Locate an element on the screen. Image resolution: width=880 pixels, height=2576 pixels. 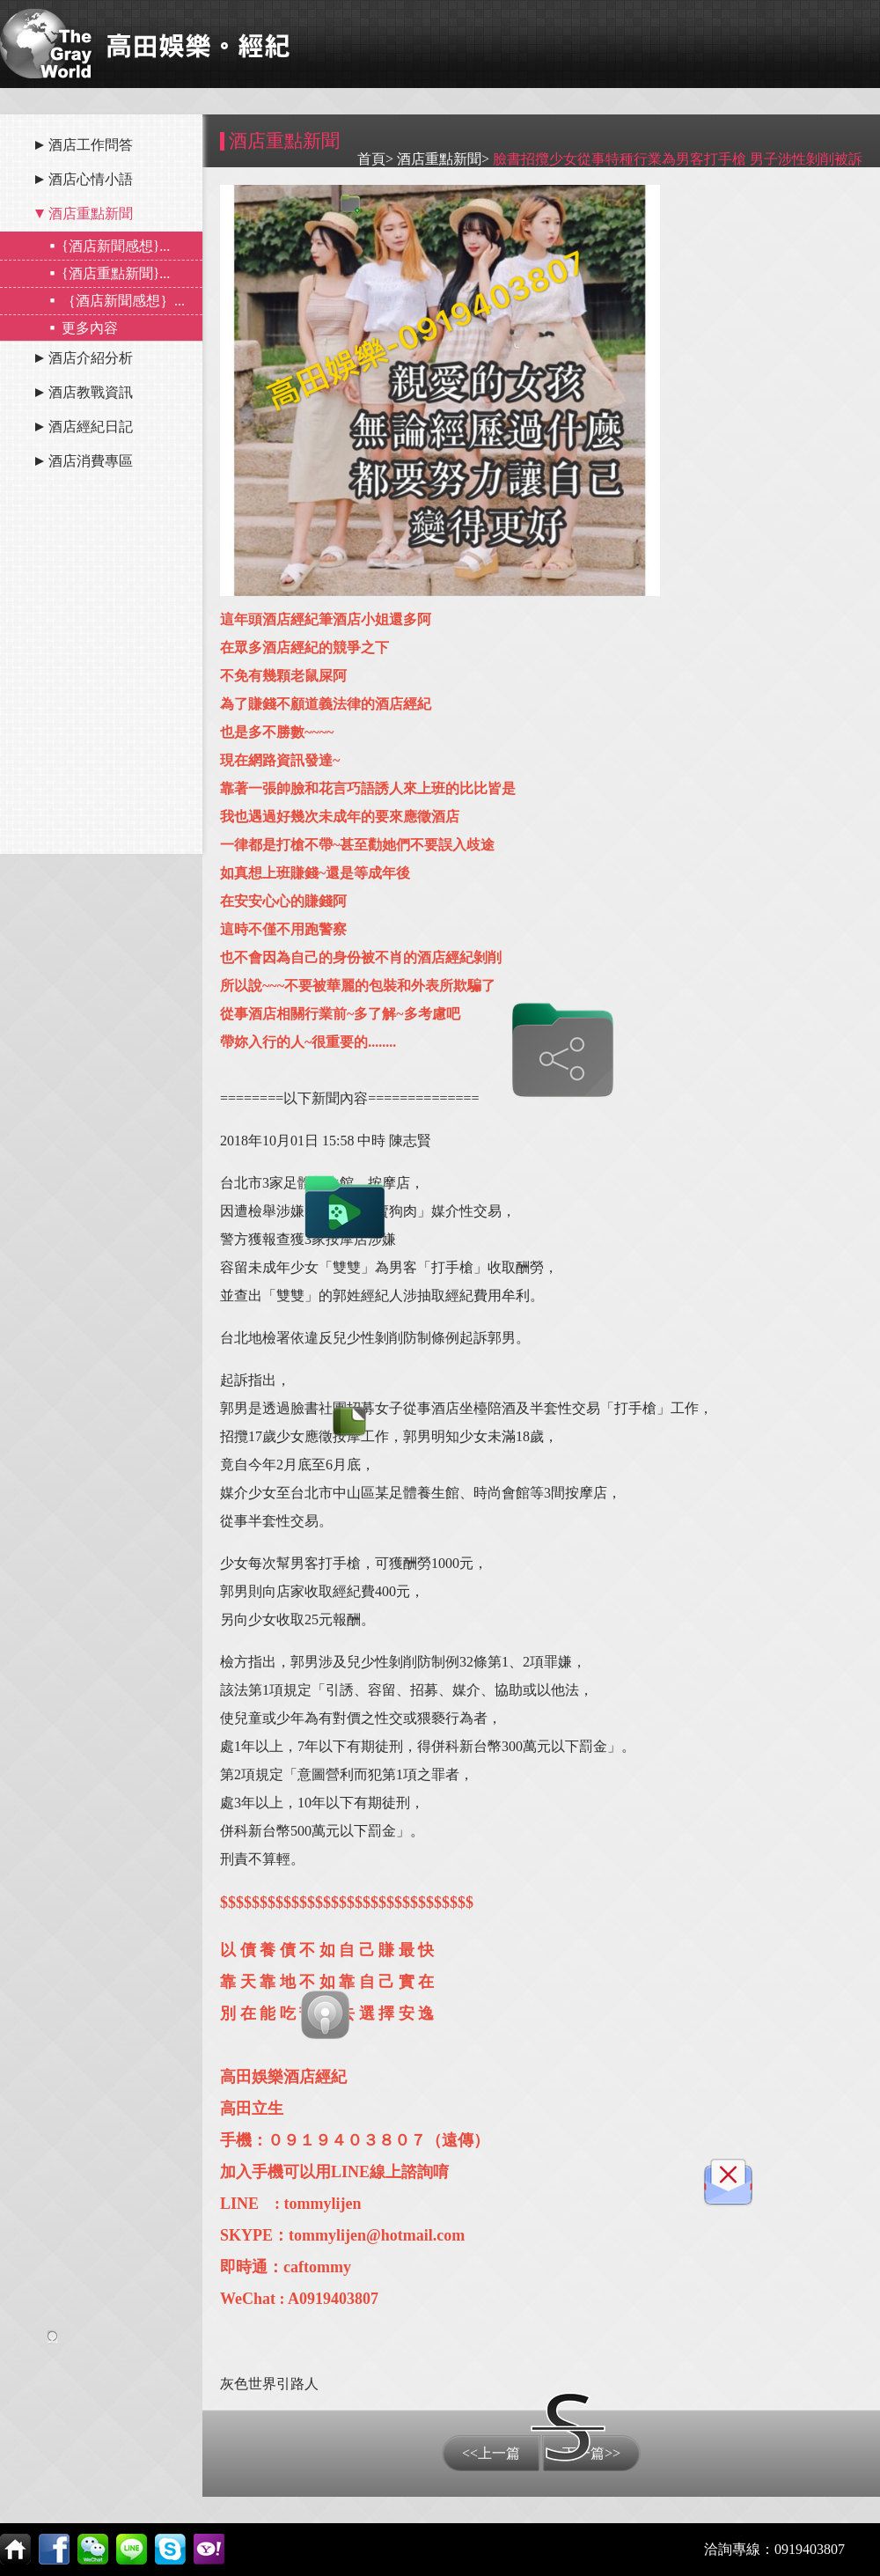
open the Podcasts app is located at coordinates (325, 2014).